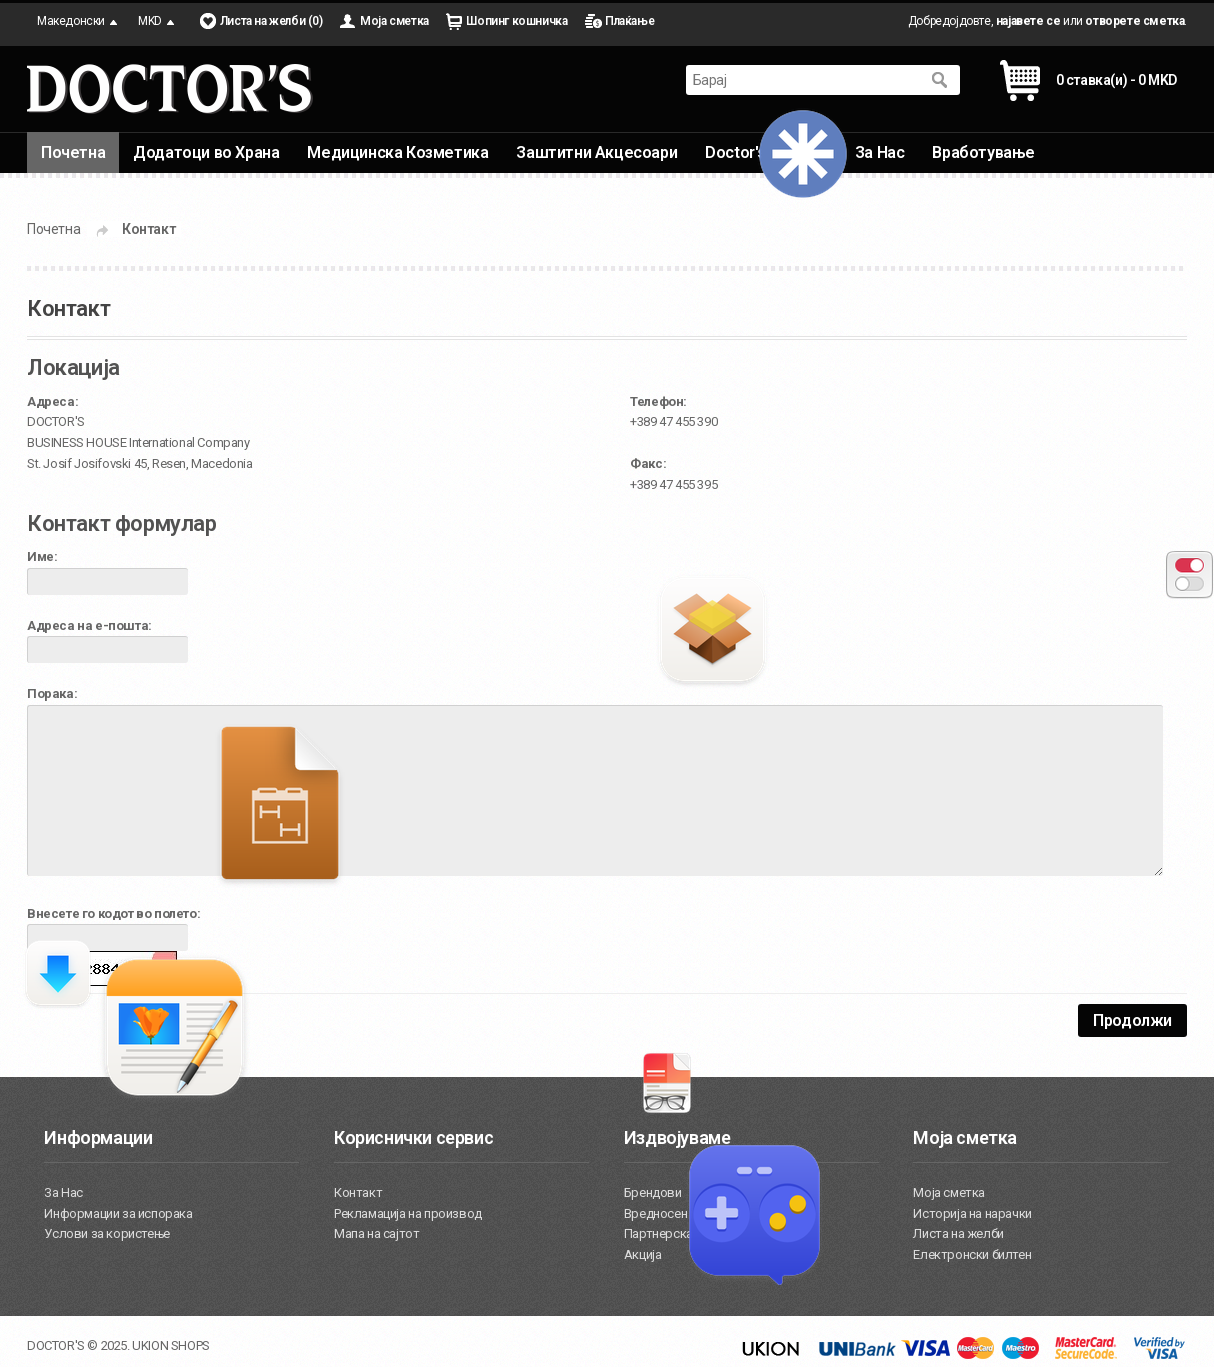 The image size is (1214, 1367). I want to click on open dissent messaging app, so click(754, 1210).